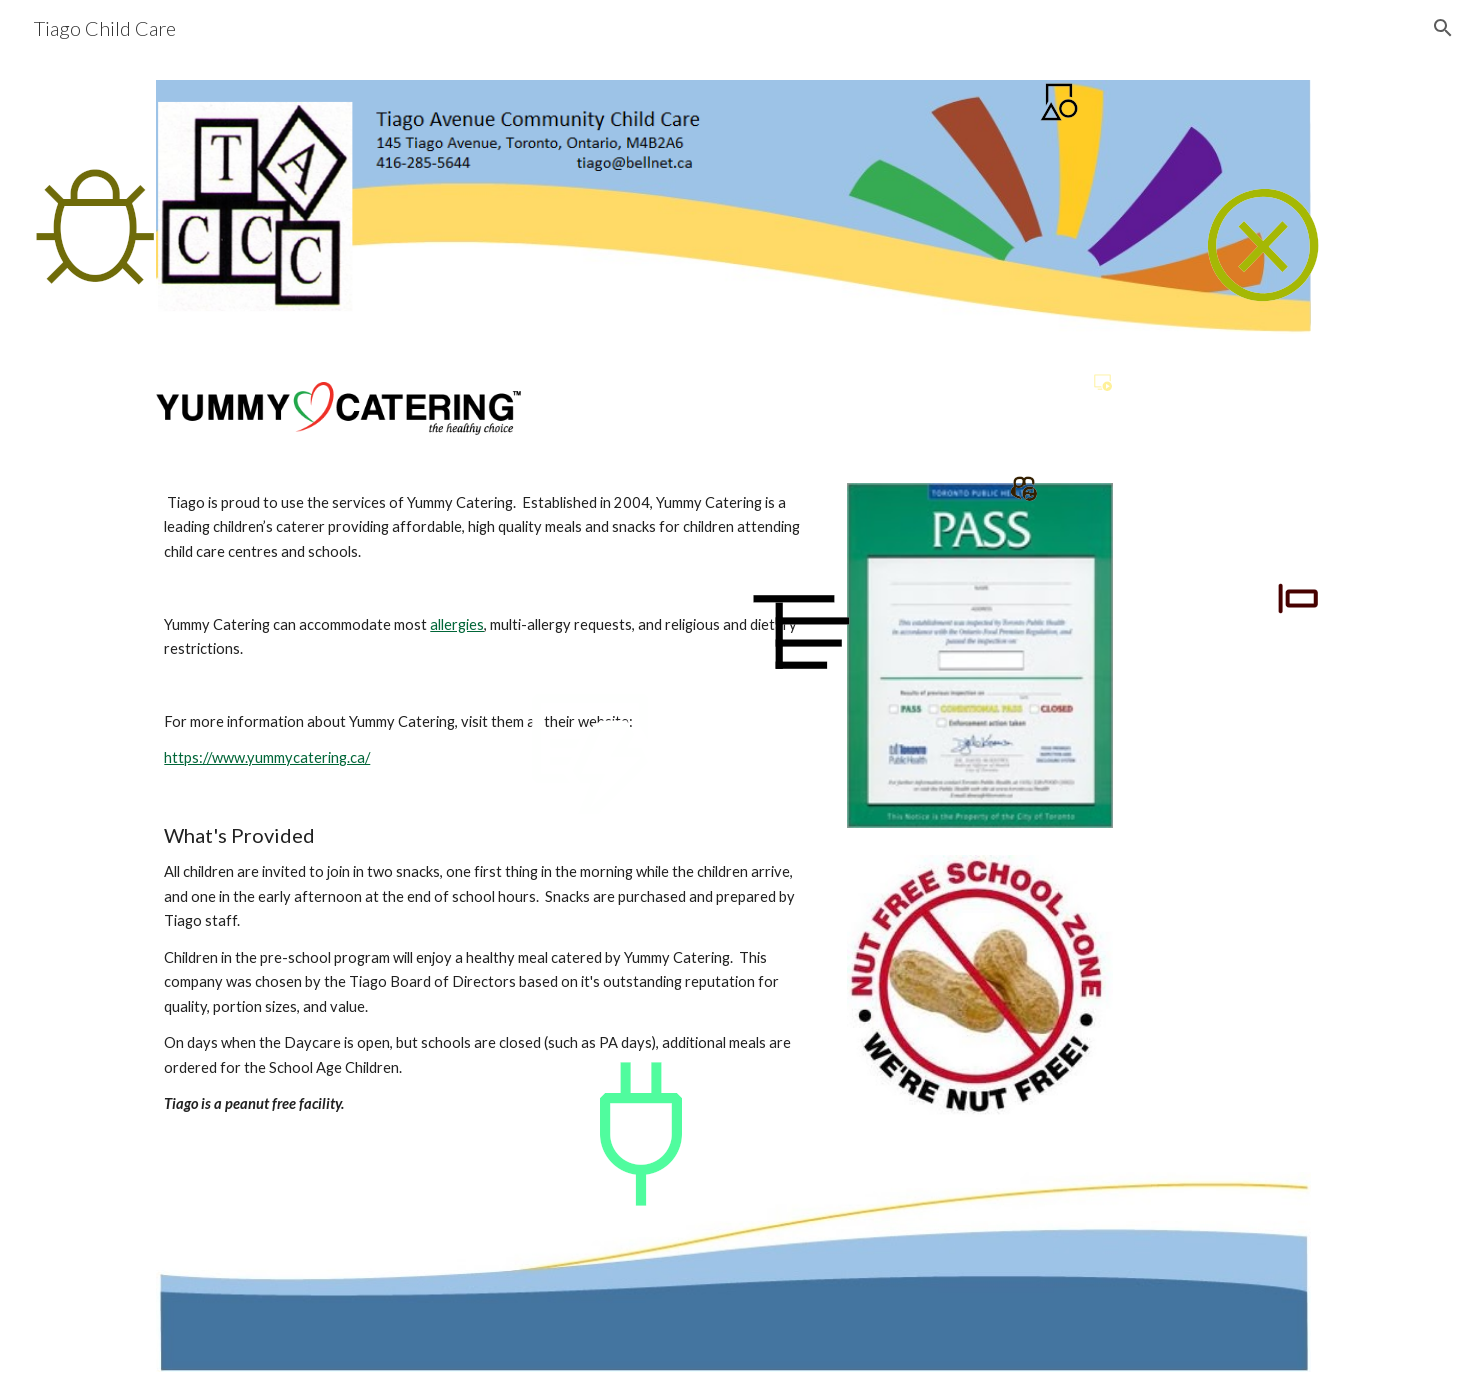 Image resolution: width=1467 pixels, height=1396 pixels. I want to click on indicates a virtual machine is currently running, so click(1102, 381).